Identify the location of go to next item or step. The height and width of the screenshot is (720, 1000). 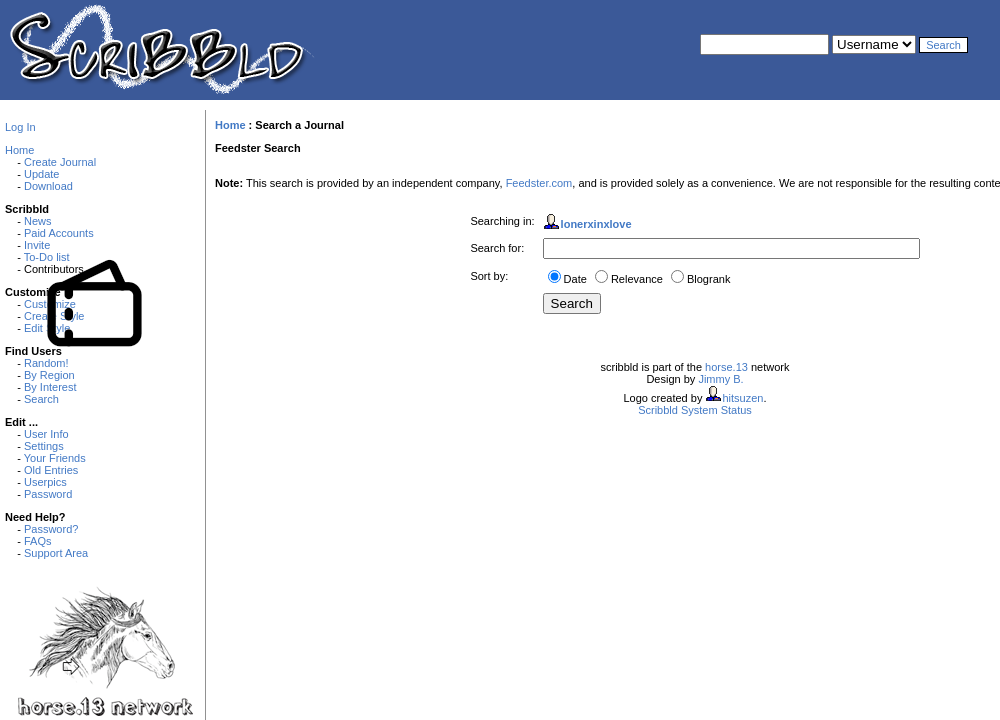
(70, 666).